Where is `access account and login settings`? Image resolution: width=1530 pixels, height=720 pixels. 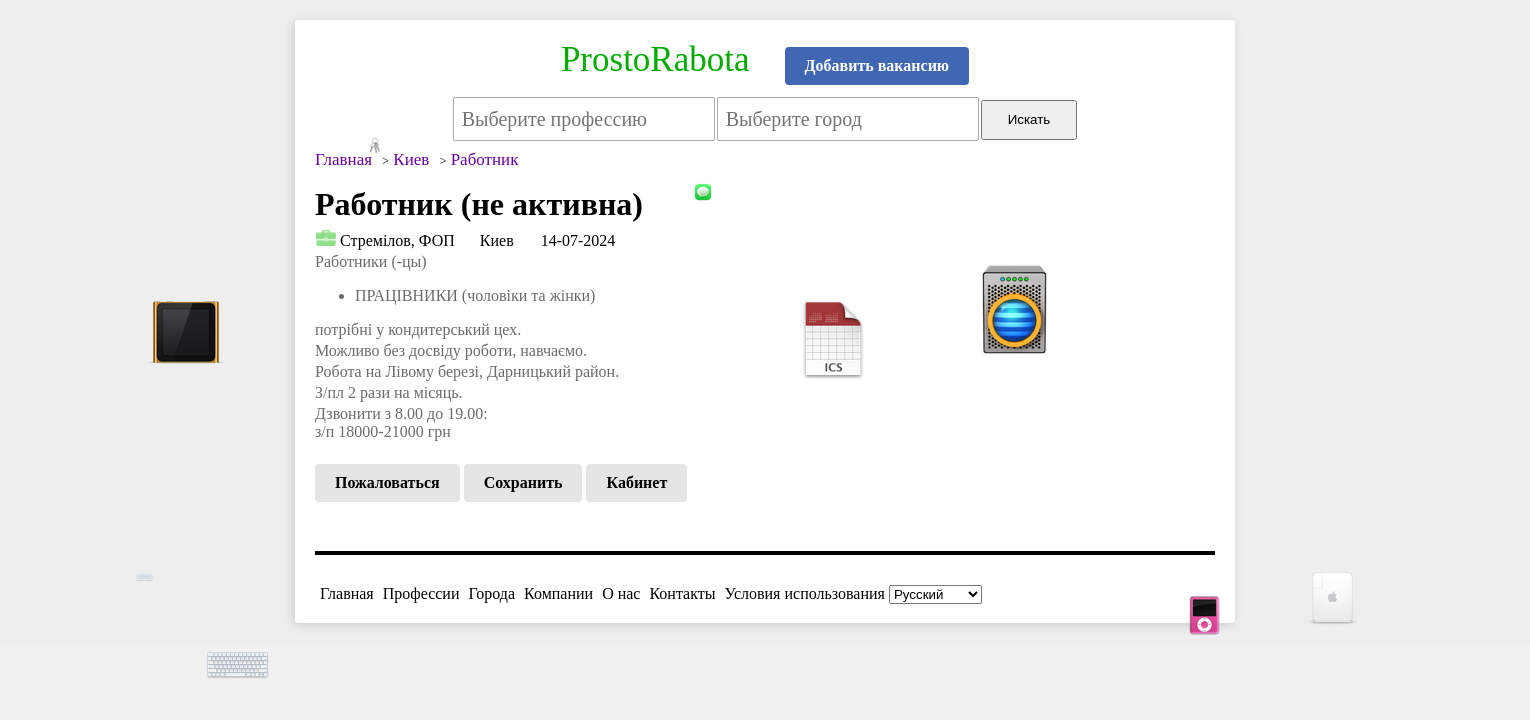 access account and login settings is located at coordinates (375, 146).